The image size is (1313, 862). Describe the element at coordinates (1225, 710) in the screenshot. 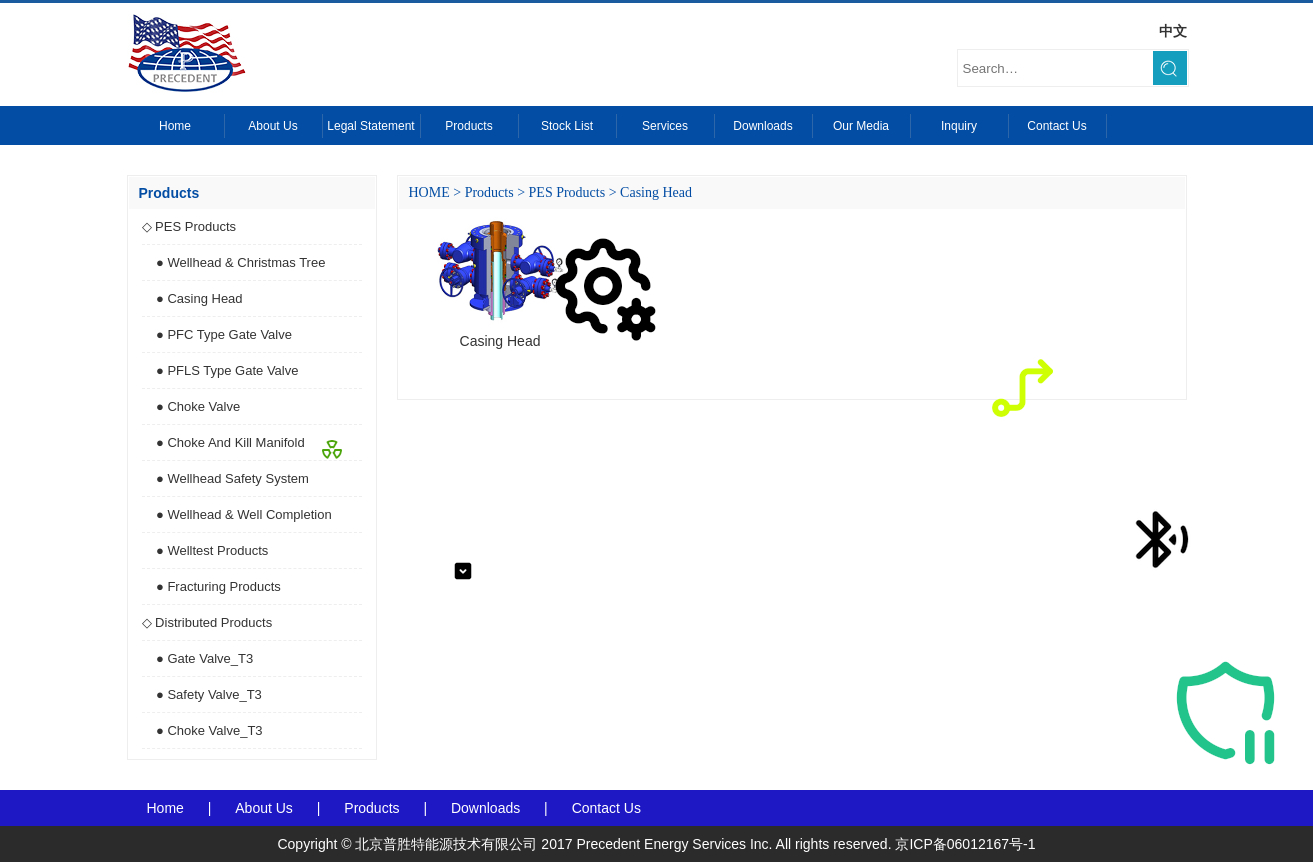

I see `pause security protection temporarily` at that location.